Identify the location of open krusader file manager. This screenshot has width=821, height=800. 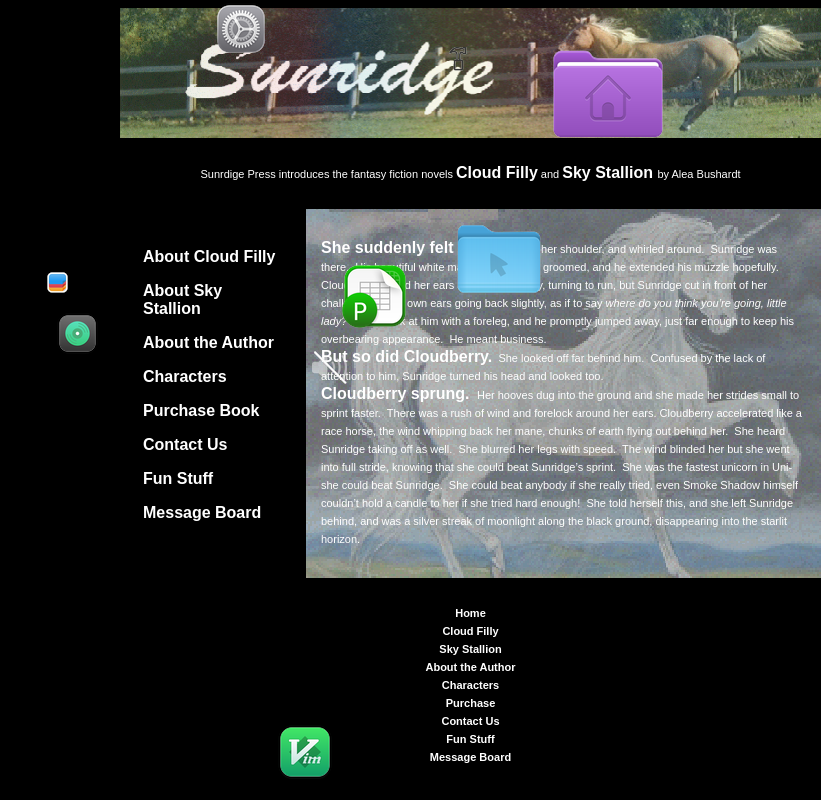
(499, 259).